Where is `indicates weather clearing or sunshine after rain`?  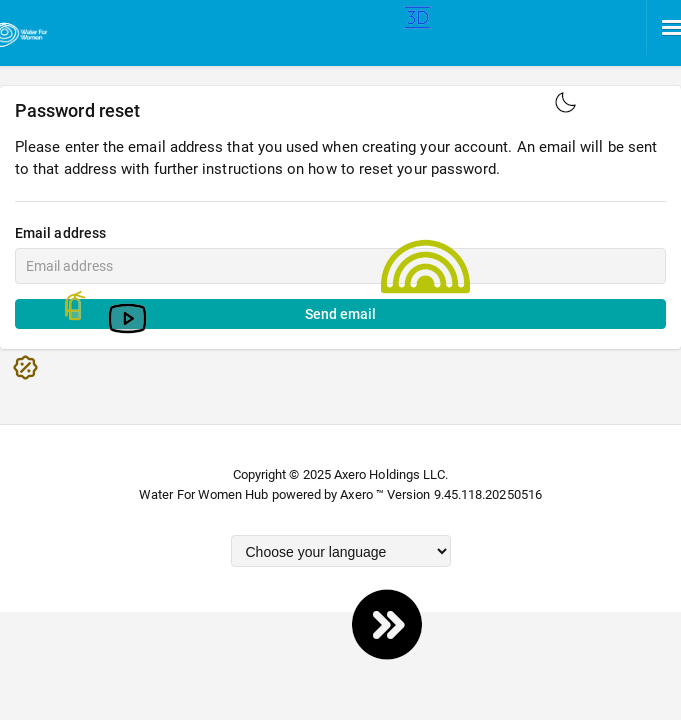
indicates weather clearing or sunshine after rain is located at coordinates (425, 269).